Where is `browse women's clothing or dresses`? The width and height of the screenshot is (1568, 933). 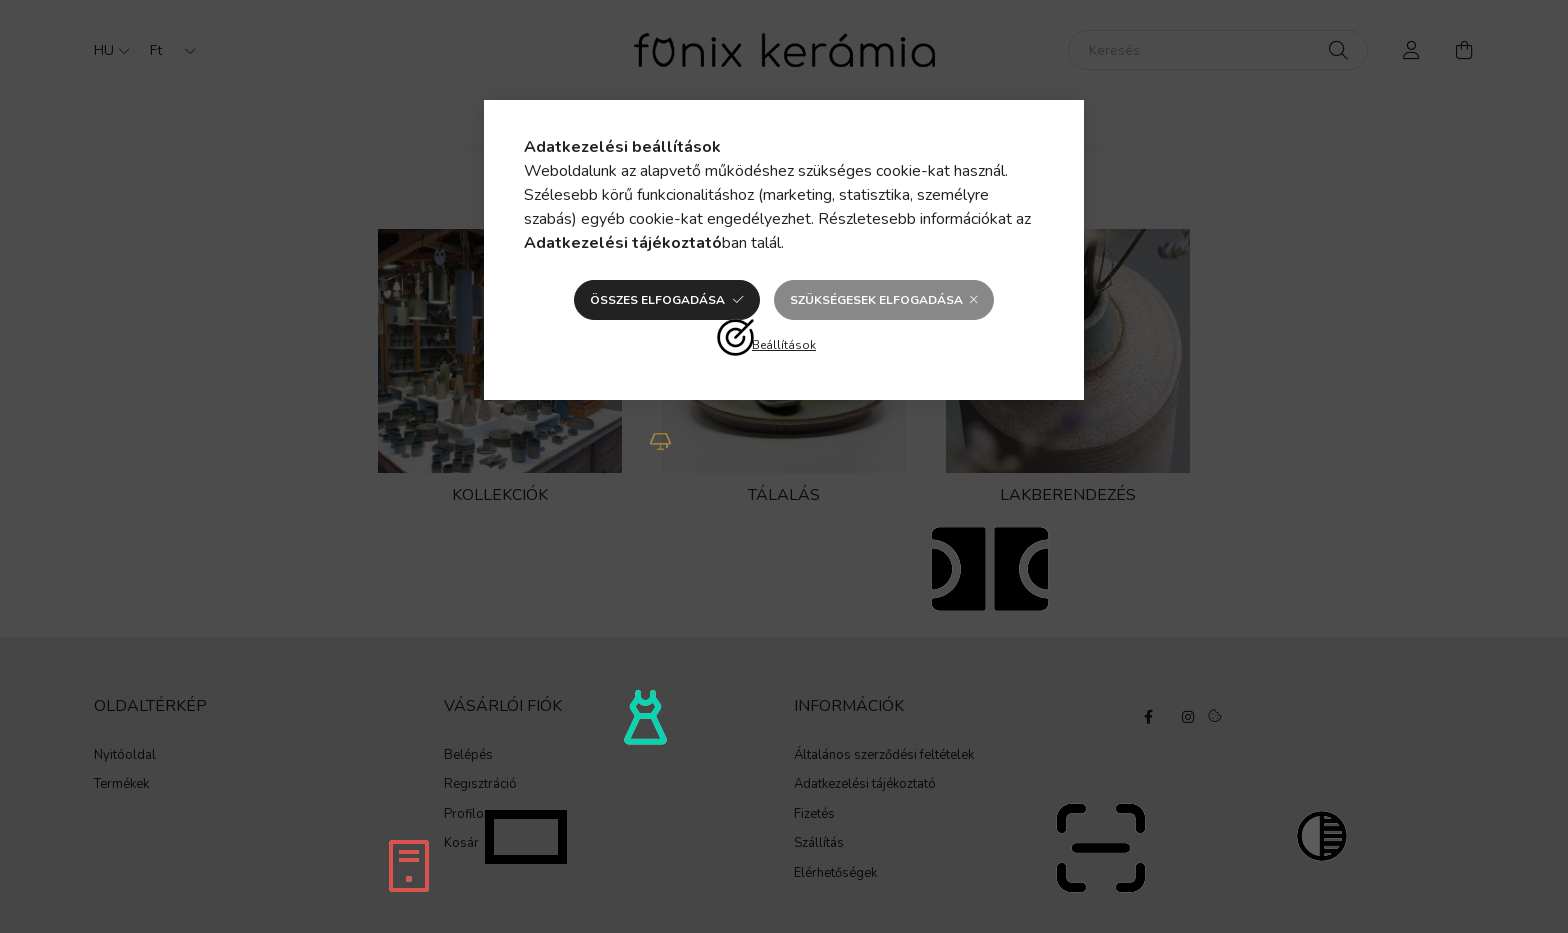 browse women's clothing or dresses is located at coordinates (645, 719).